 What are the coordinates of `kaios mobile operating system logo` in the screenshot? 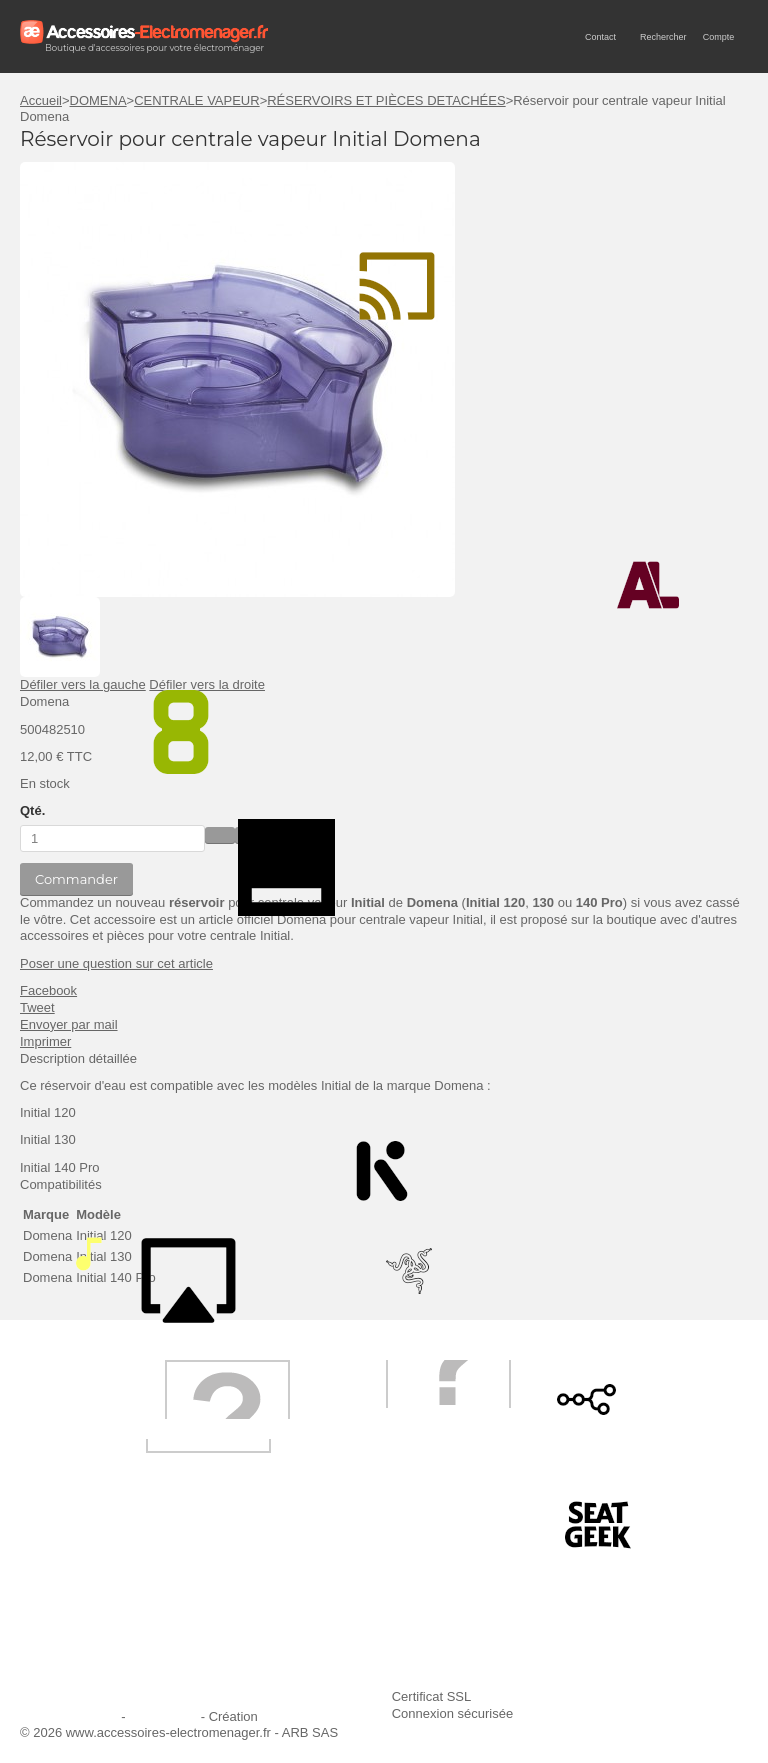 It's located at (382, 1171).